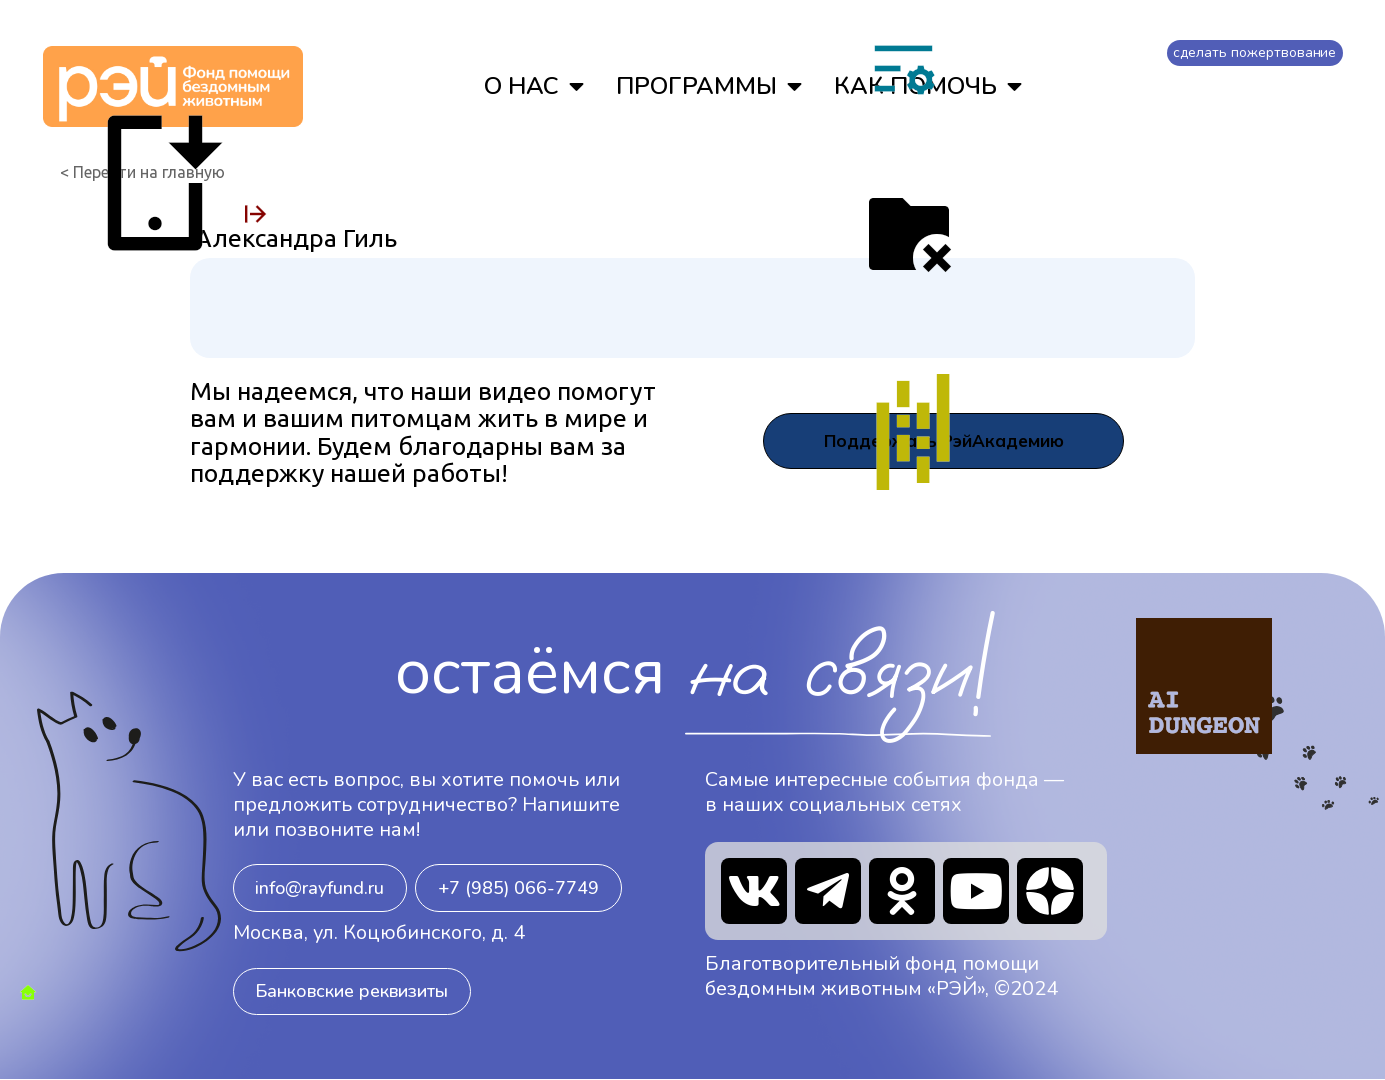  I want to click on go to home screen, so click(28, 993).